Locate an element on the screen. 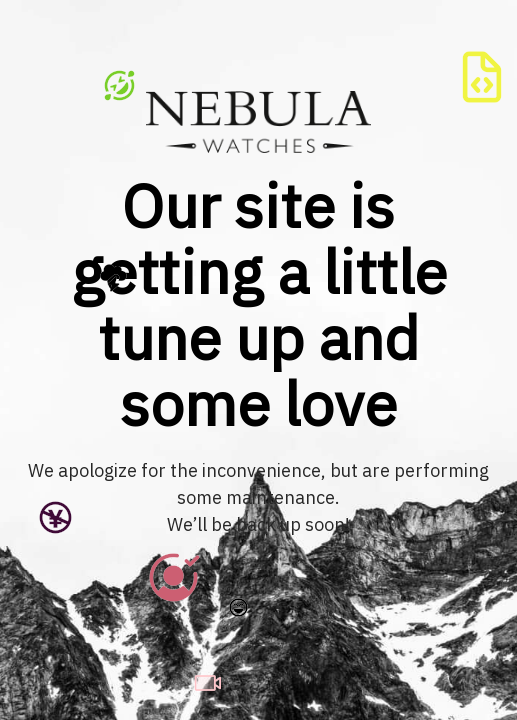 The width and height of the screenshot is (517, 720). indicates non-commercial use license for Japan (yen symbol) is located at coordinates (55, 517).